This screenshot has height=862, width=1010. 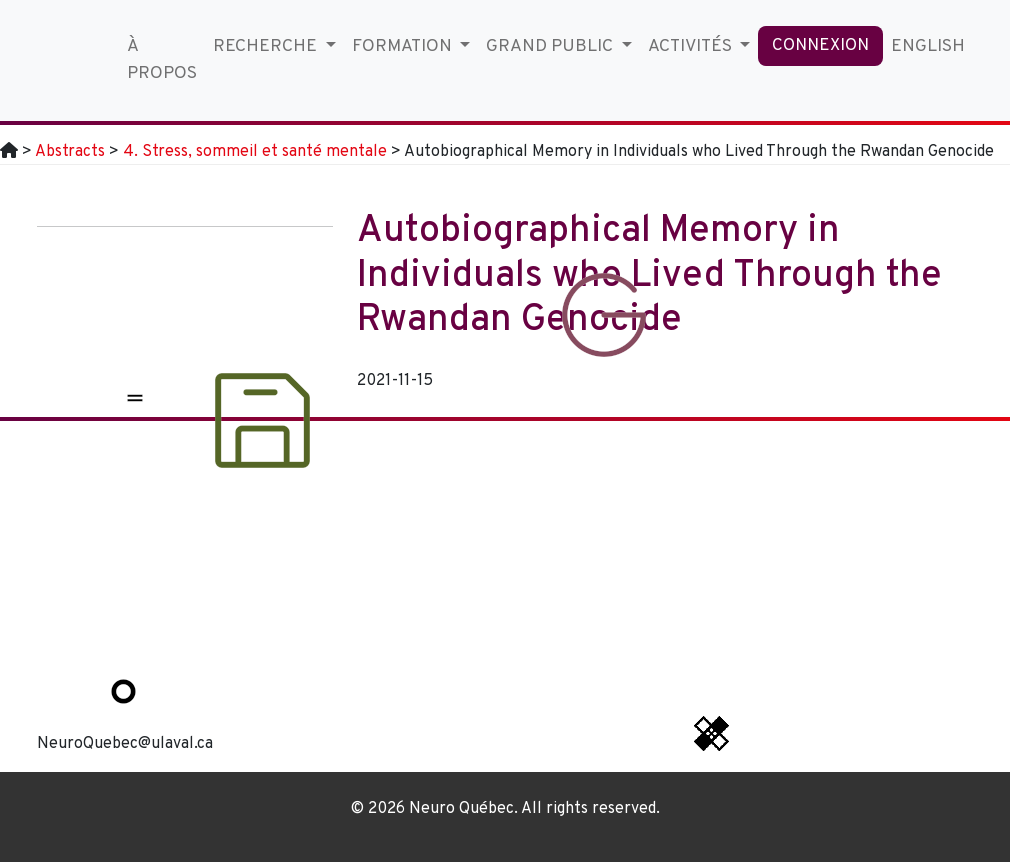 What do you see at coordinates (123, 691) in the screenshot?
I see `indicates an unselected or inactive radio button option` at bounding box center [123, 691].